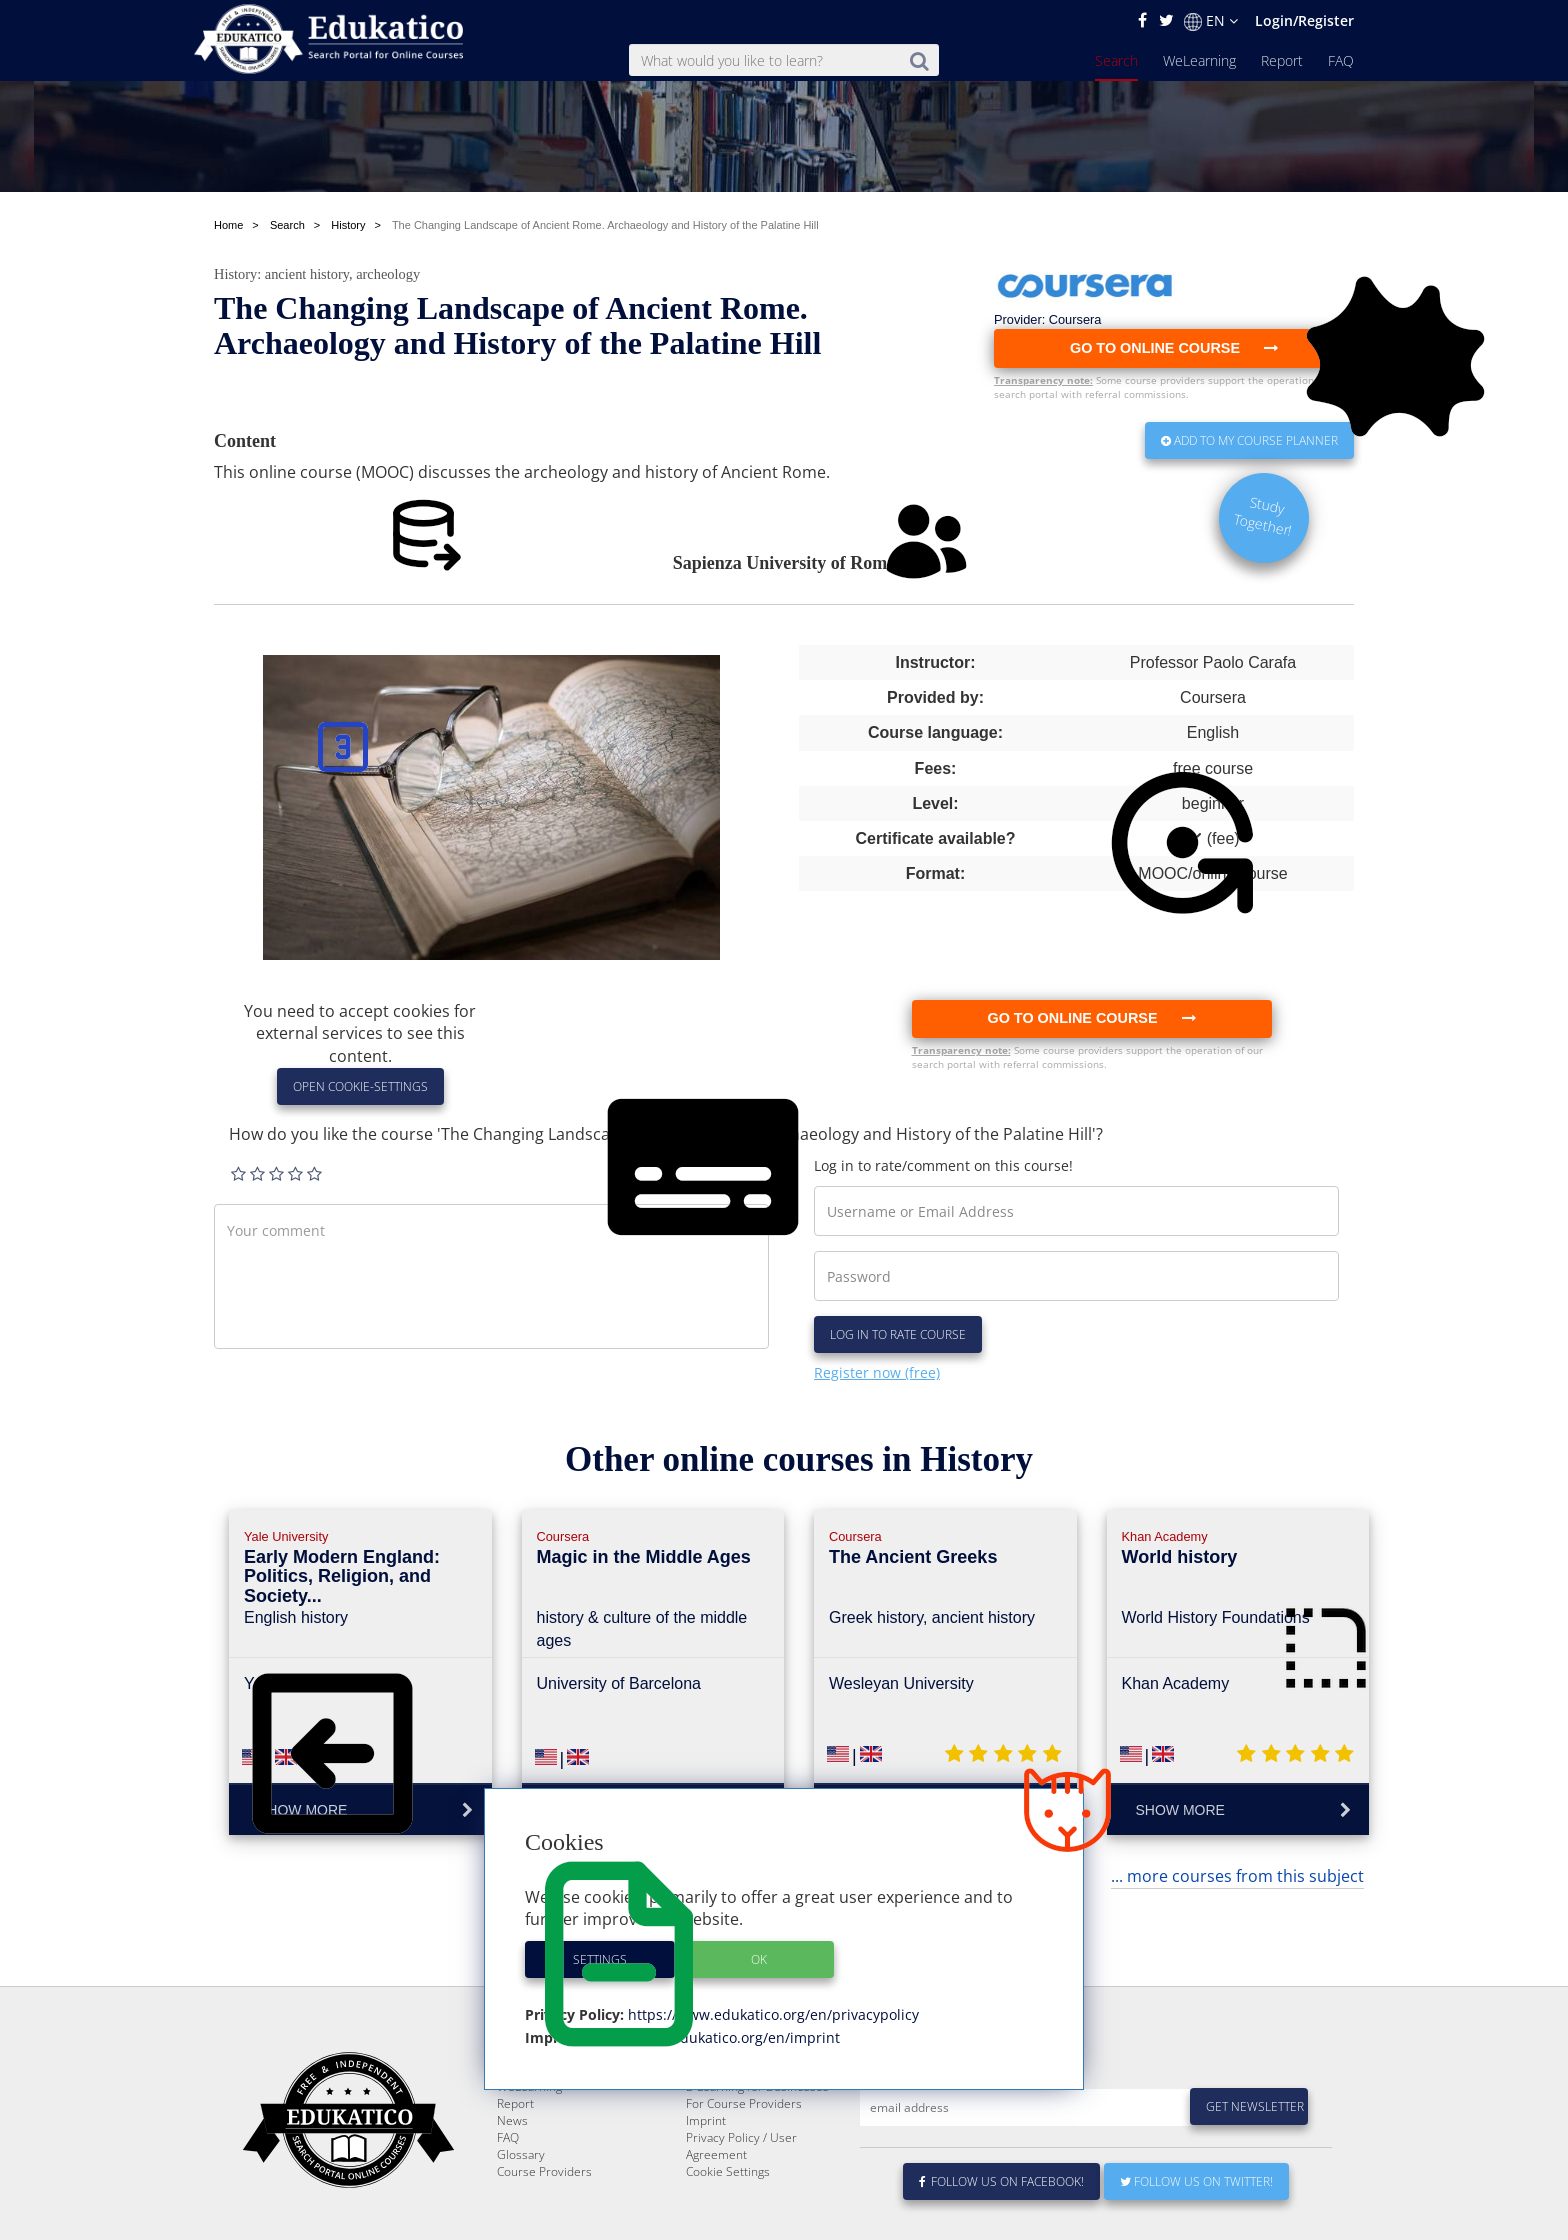  What do you see at coordinates (1395, 356) in the screenshot?
I see `indicates an explosion or impact event` at bounding box center [1395, 356].